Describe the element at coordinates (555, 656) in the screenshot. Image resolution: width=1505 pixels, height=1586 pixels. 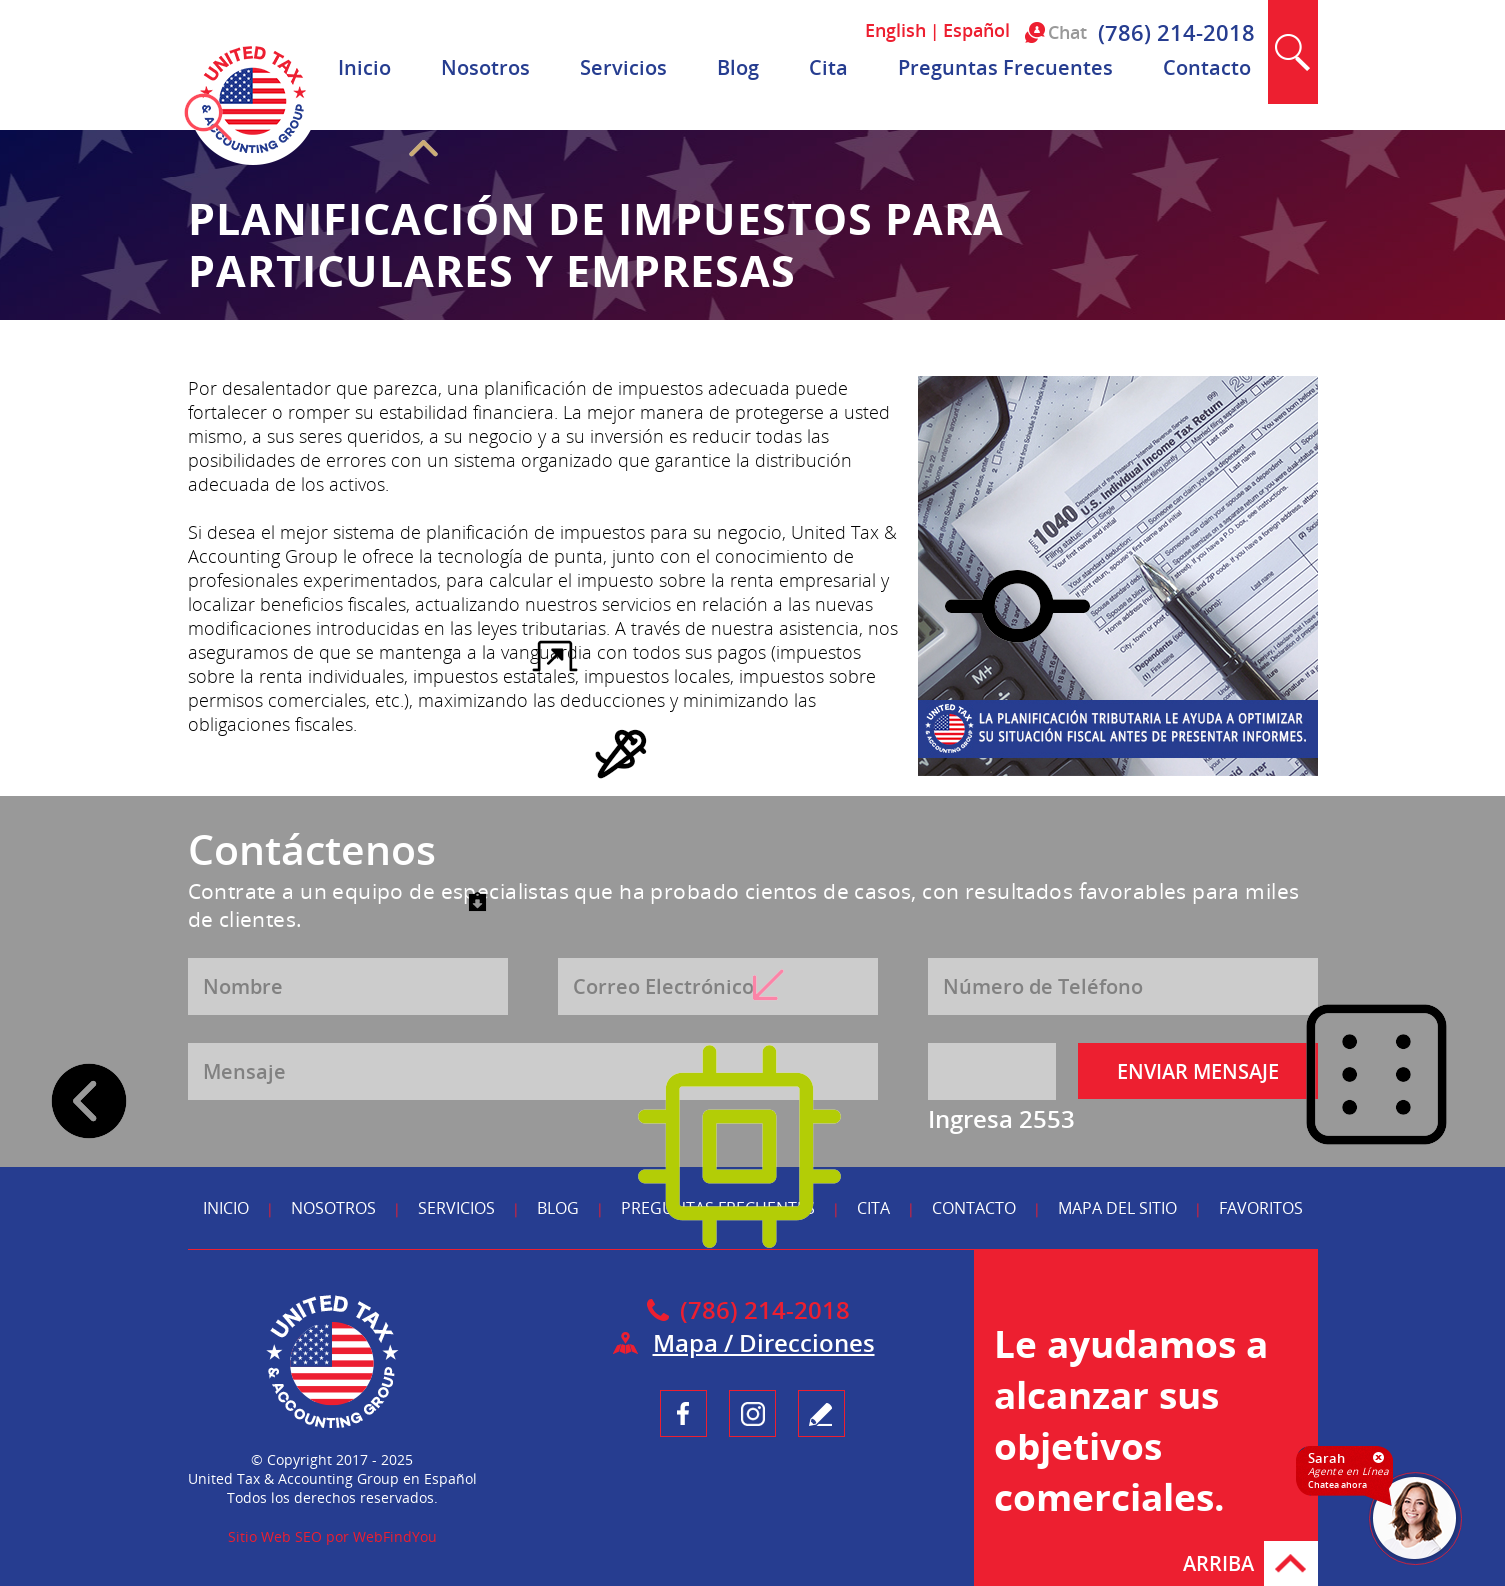
I see `open link in a new tab` at that location.